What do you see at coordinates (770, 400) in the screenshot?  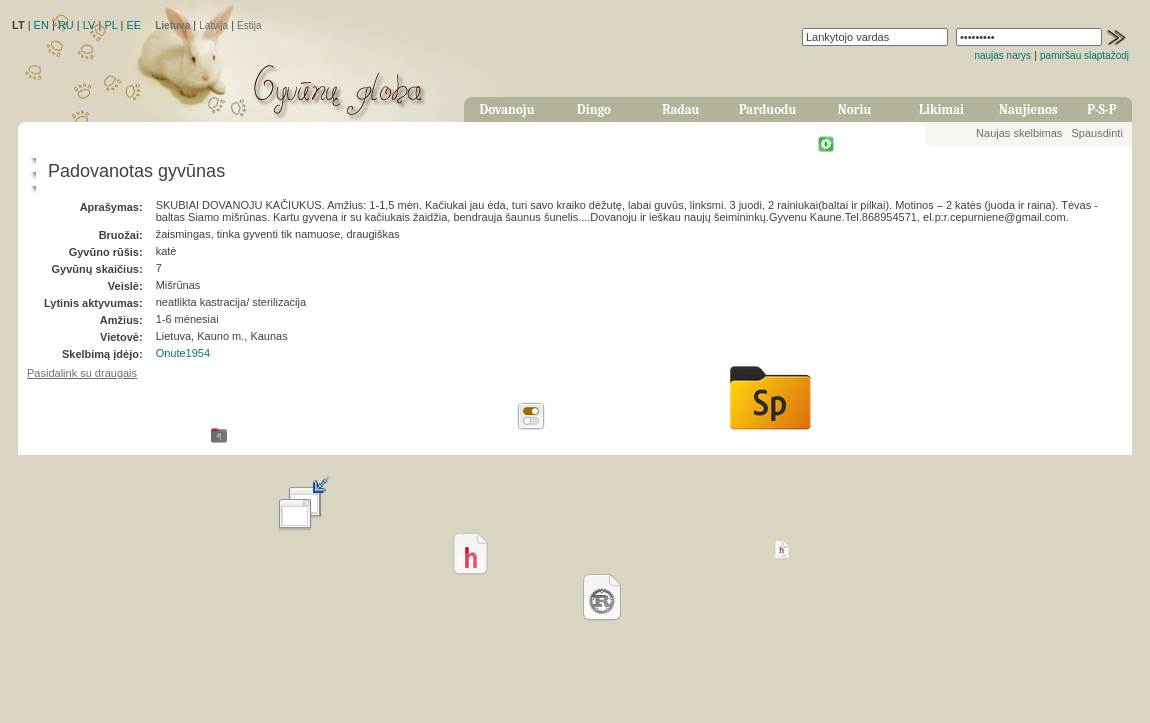 I see `open folder containing adobe spark projects` at bounding box center [770, 400].